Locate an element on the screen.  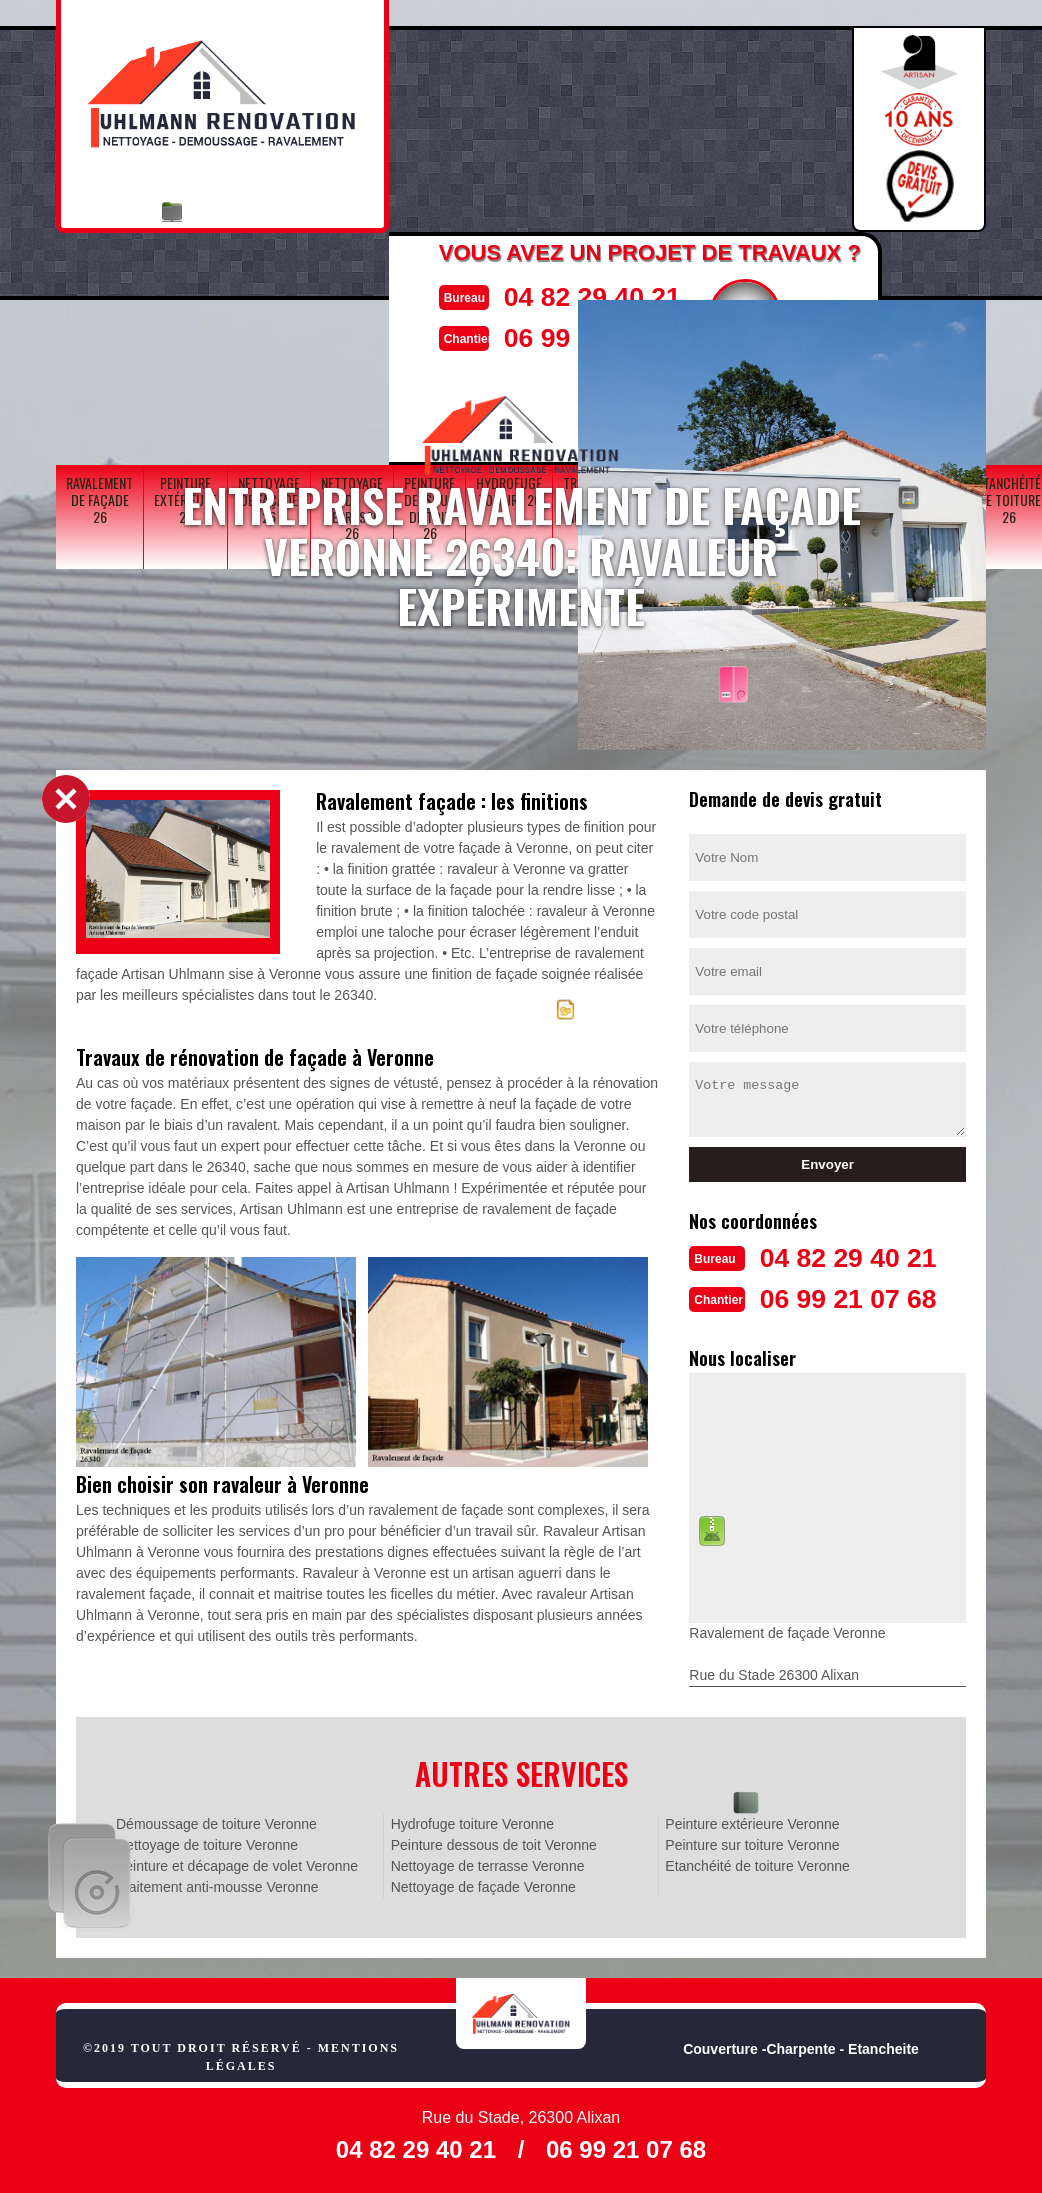
open a libreoffice draw document is located at coordinates (565, 1009).